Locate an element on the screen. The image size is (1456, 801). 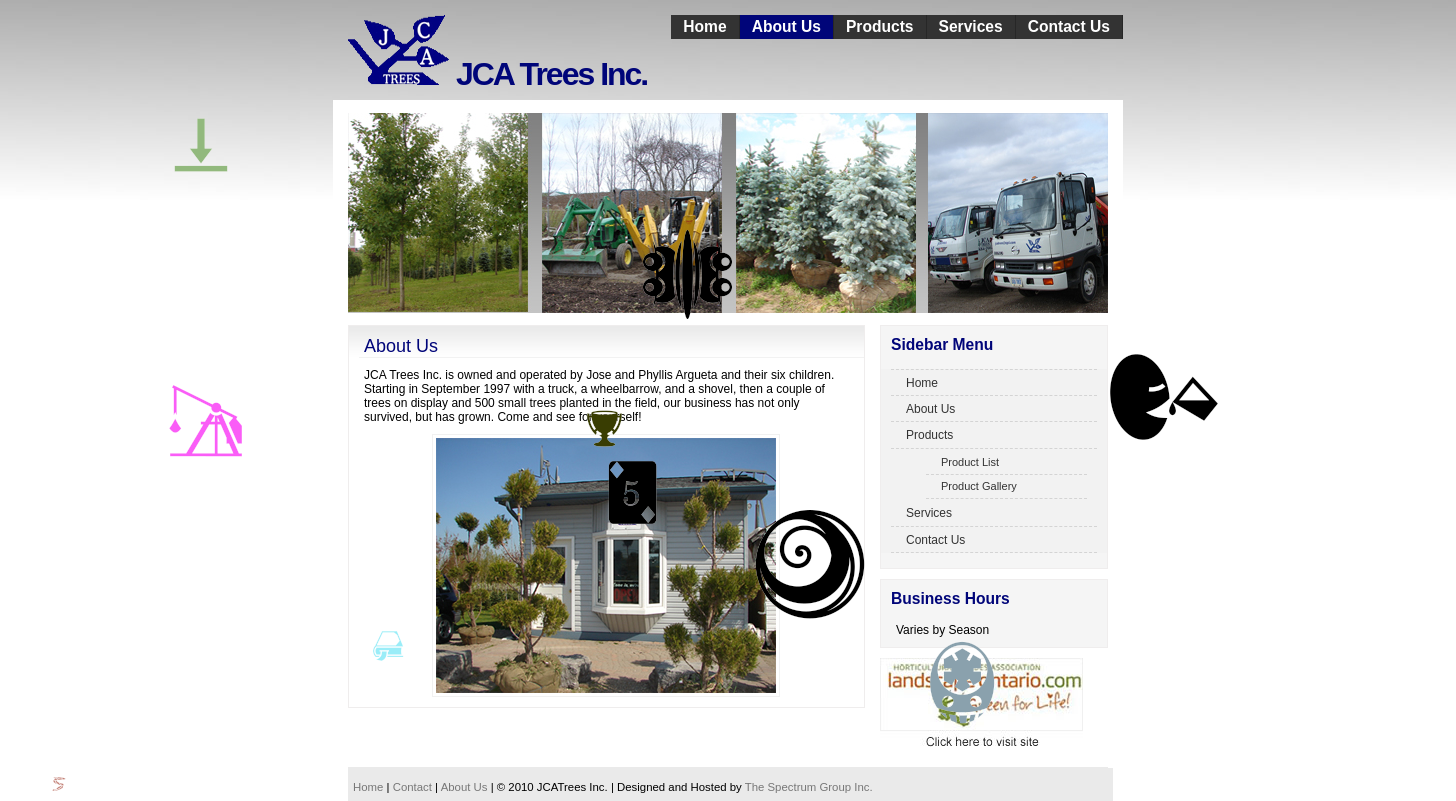
download or save a file is located at coordinates (201, 145).